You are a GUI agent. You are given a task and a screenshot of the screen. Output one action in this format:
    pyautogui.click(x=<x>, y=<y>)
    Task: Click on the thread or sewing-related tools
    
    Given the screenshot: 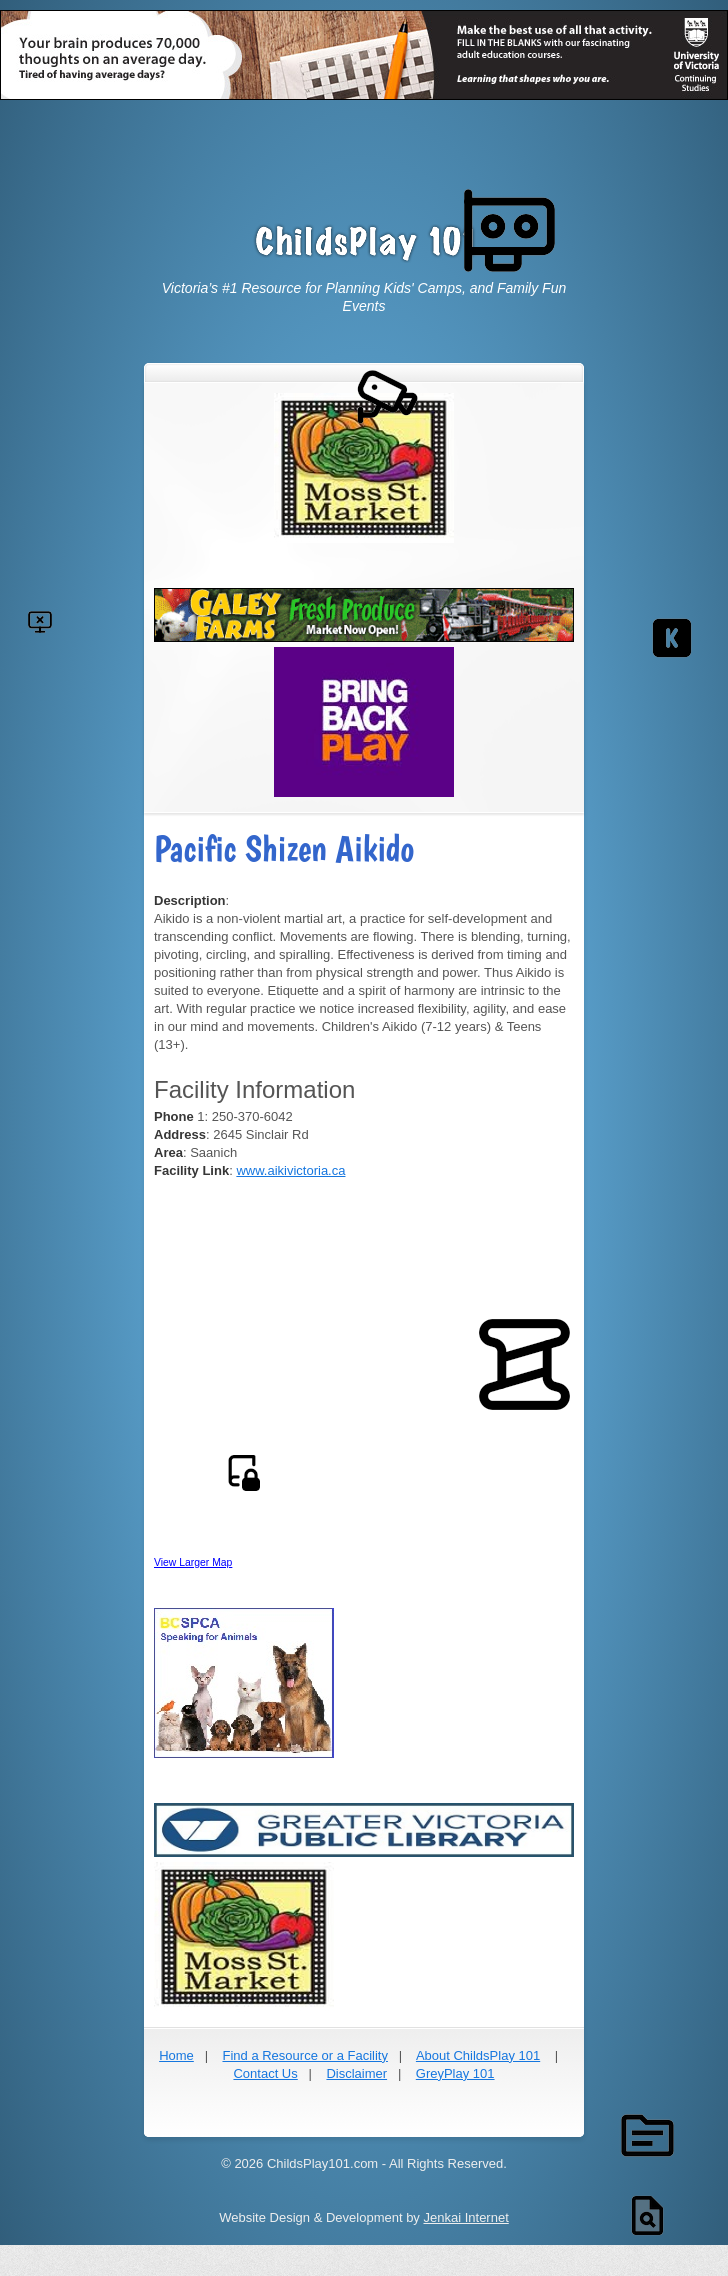 What is the action you would take?
    pyautogui.click(x=524, y=1364)
    